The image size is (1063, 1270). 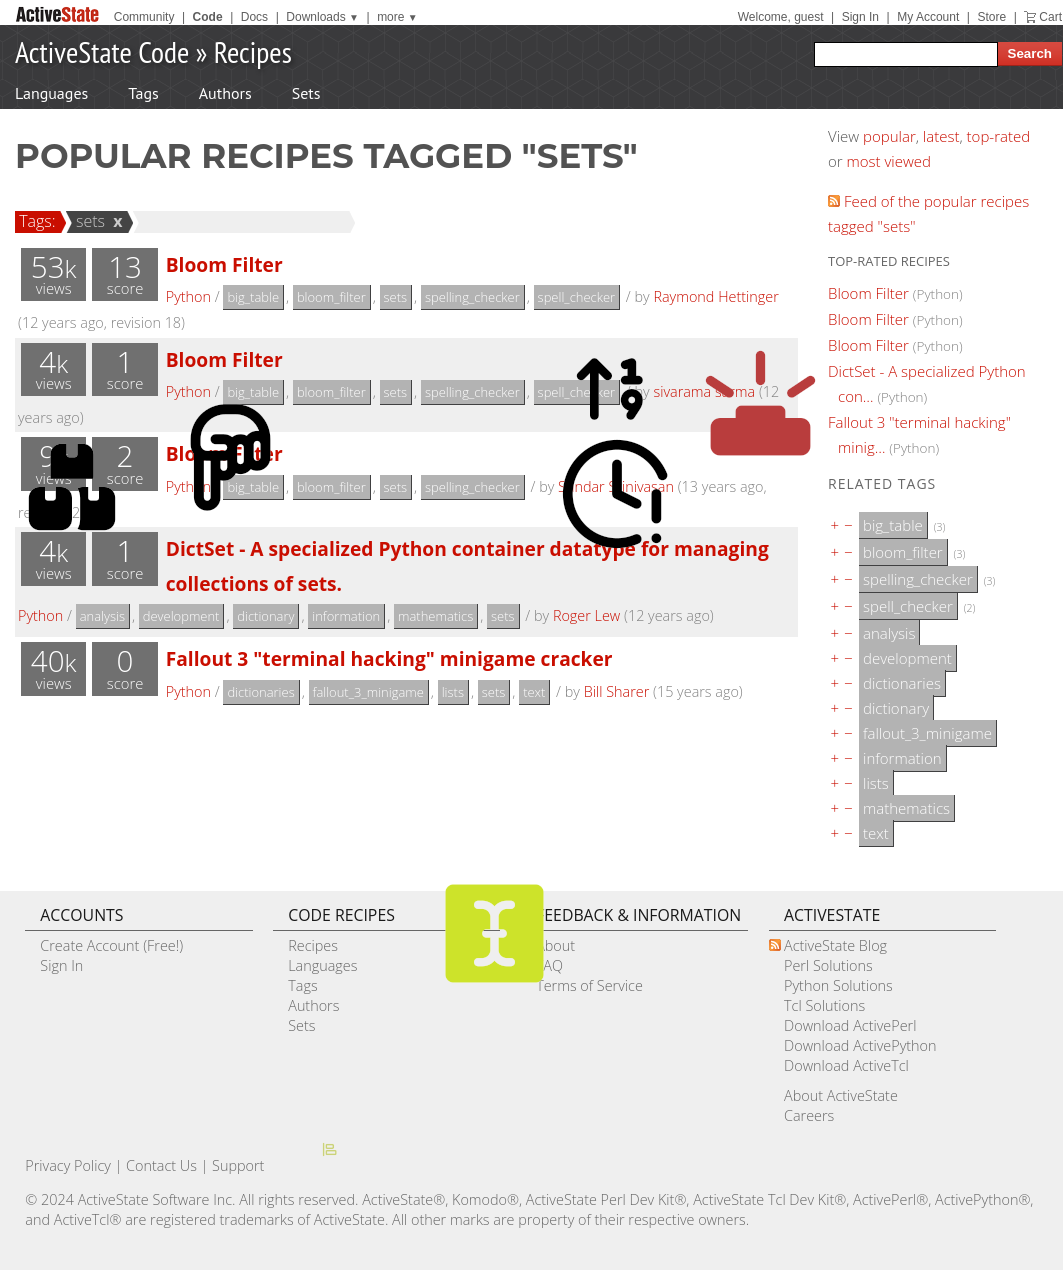 What do you see at coordinates (494, 933) in the screenshot?
I see `text input field cursor indicator` at bounding box center [494, 933].